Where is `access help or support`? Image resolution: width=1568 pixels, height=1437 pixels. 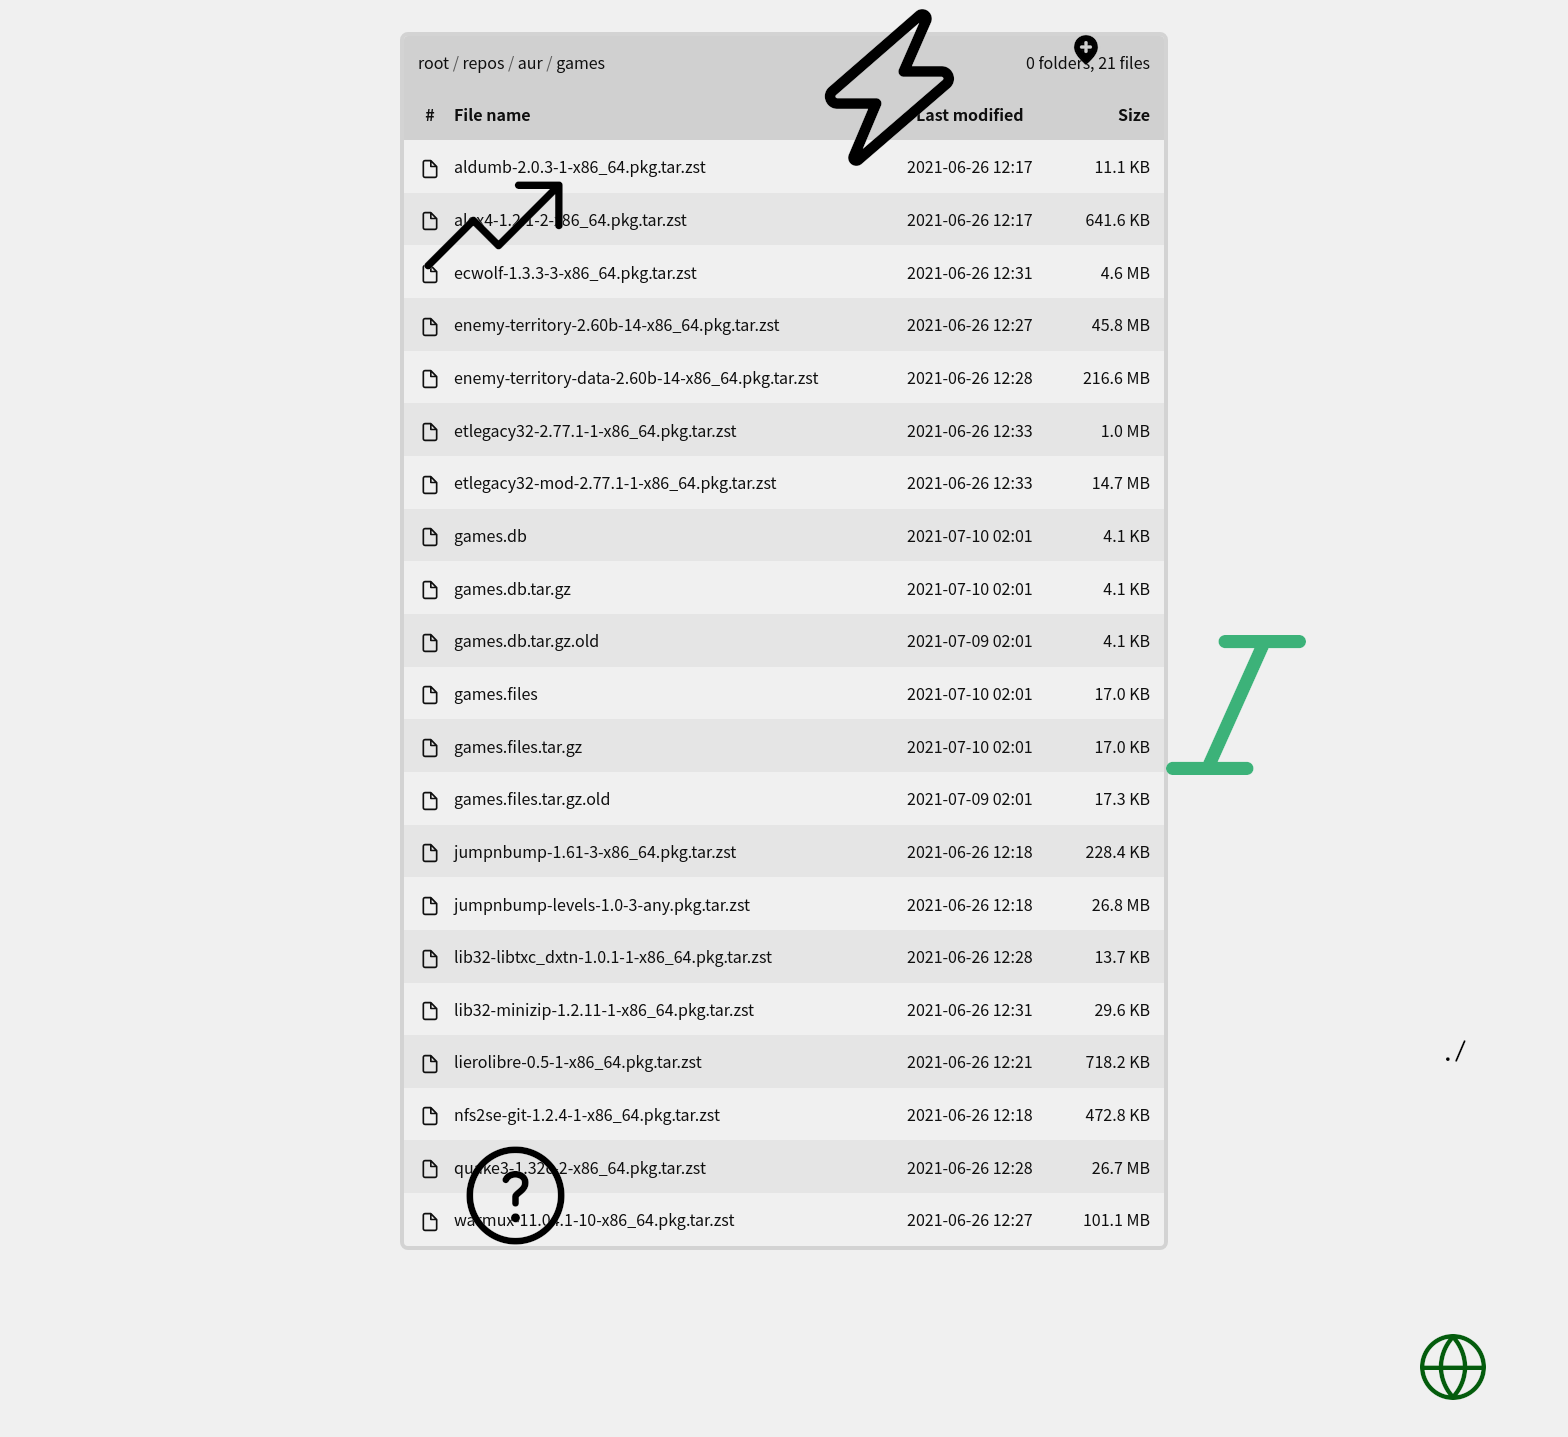
access help or support is located at coordinates (515, 1195).